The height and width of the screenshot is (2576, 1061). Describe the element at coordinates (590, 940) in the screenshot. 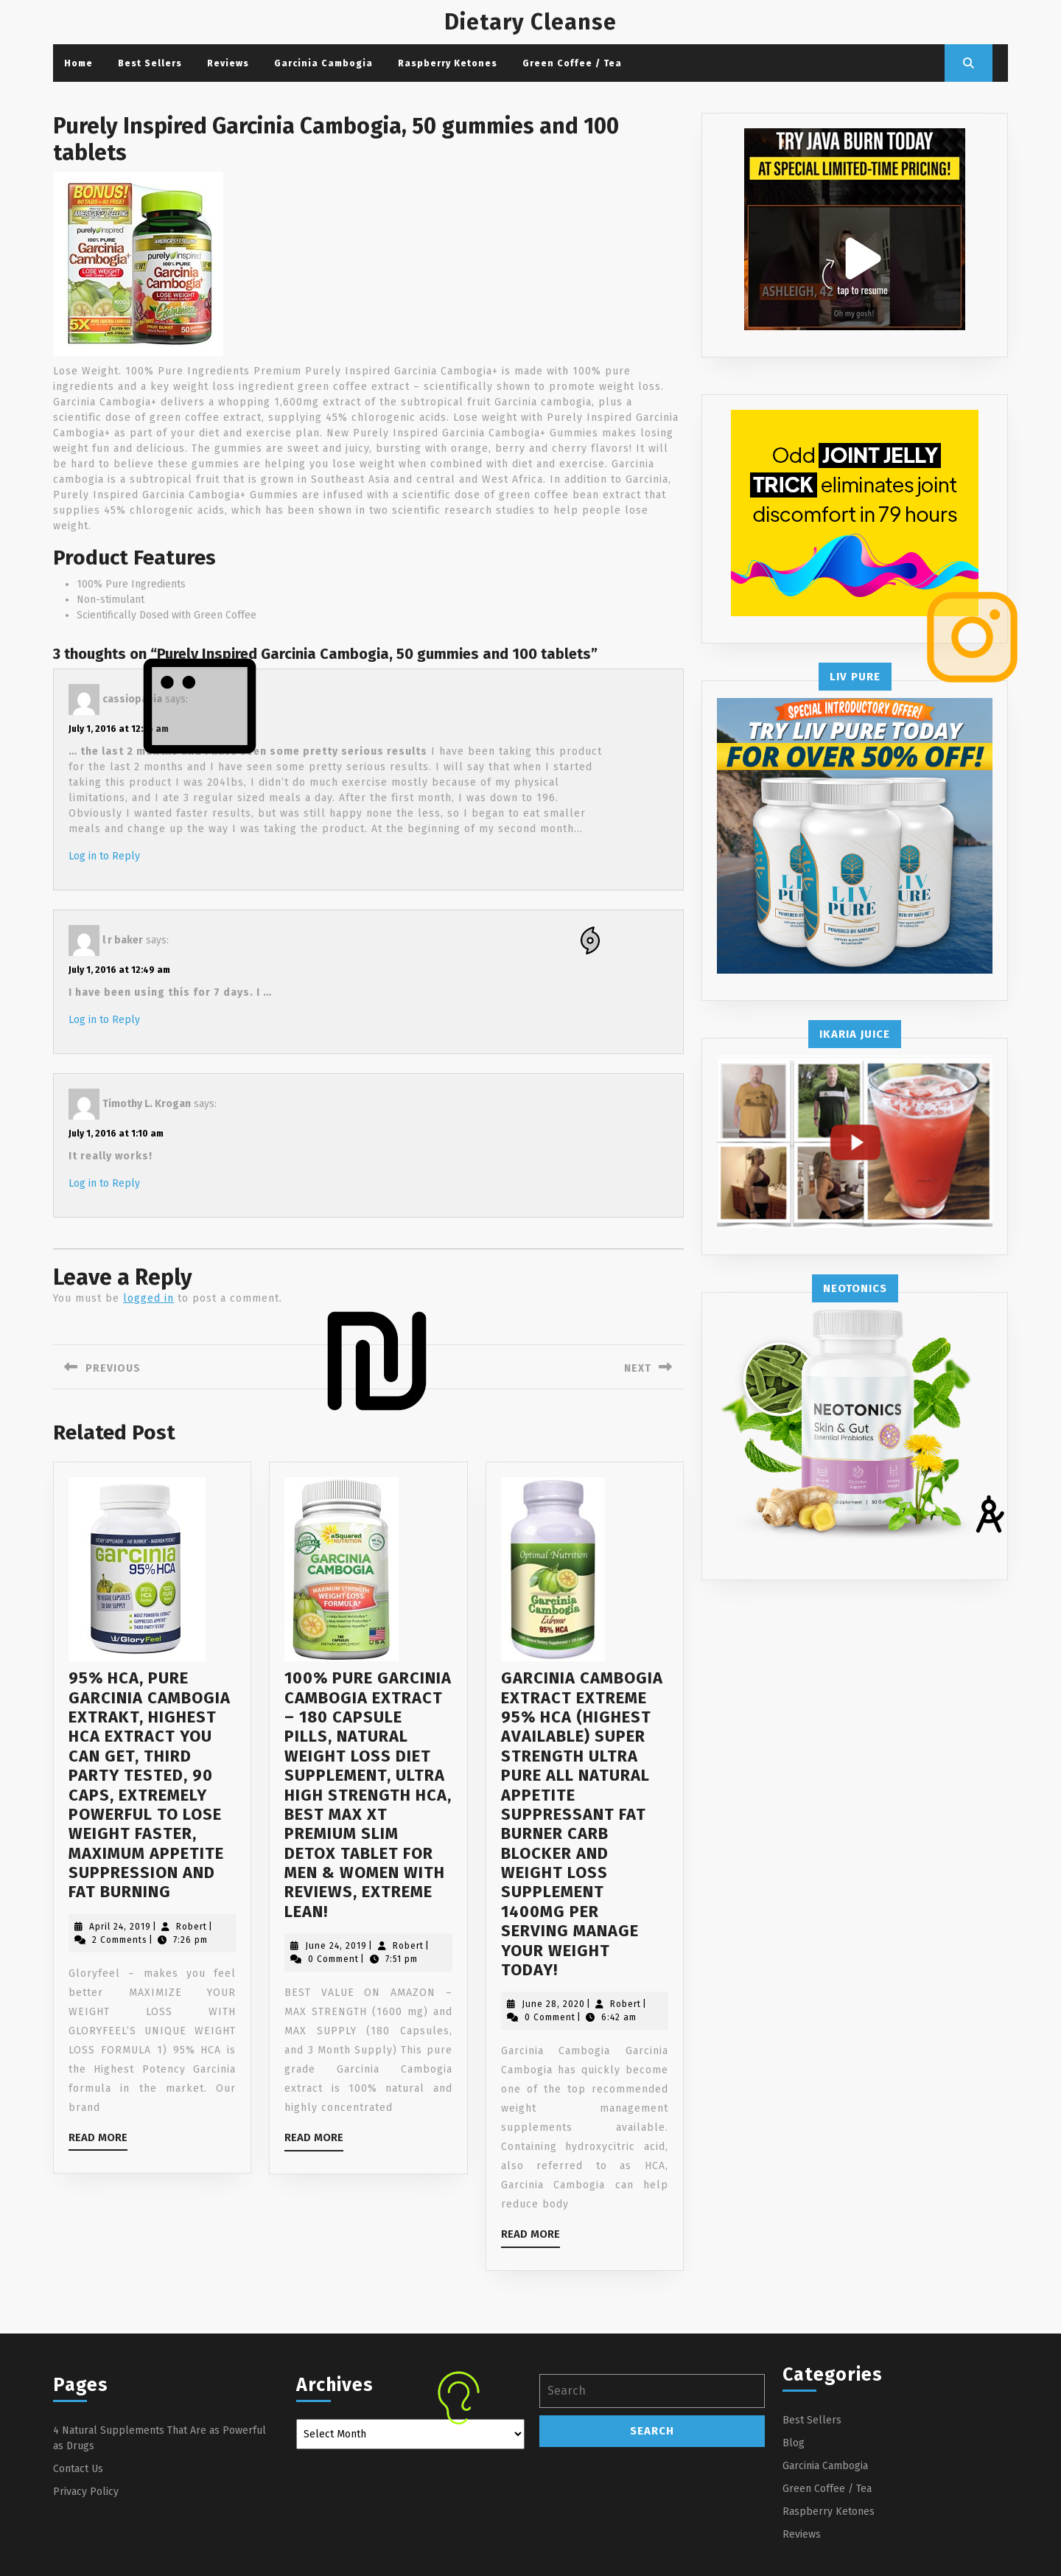

I see `indicates severe weather alert or hurricane warning` at that location.